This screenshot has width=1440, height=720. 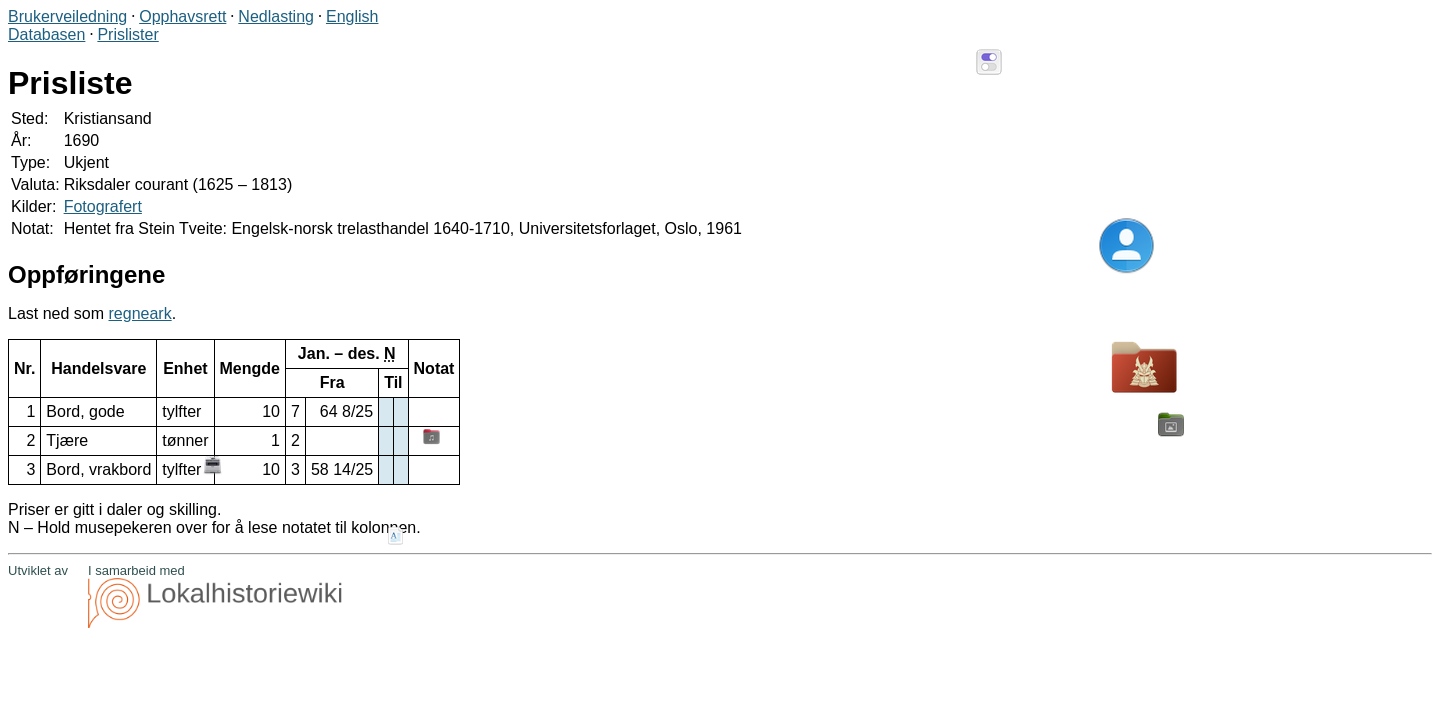 What do you see at coordinates (431, 436) in the screenshot?
I see `open your music folder` at bounding box center [431, 436].